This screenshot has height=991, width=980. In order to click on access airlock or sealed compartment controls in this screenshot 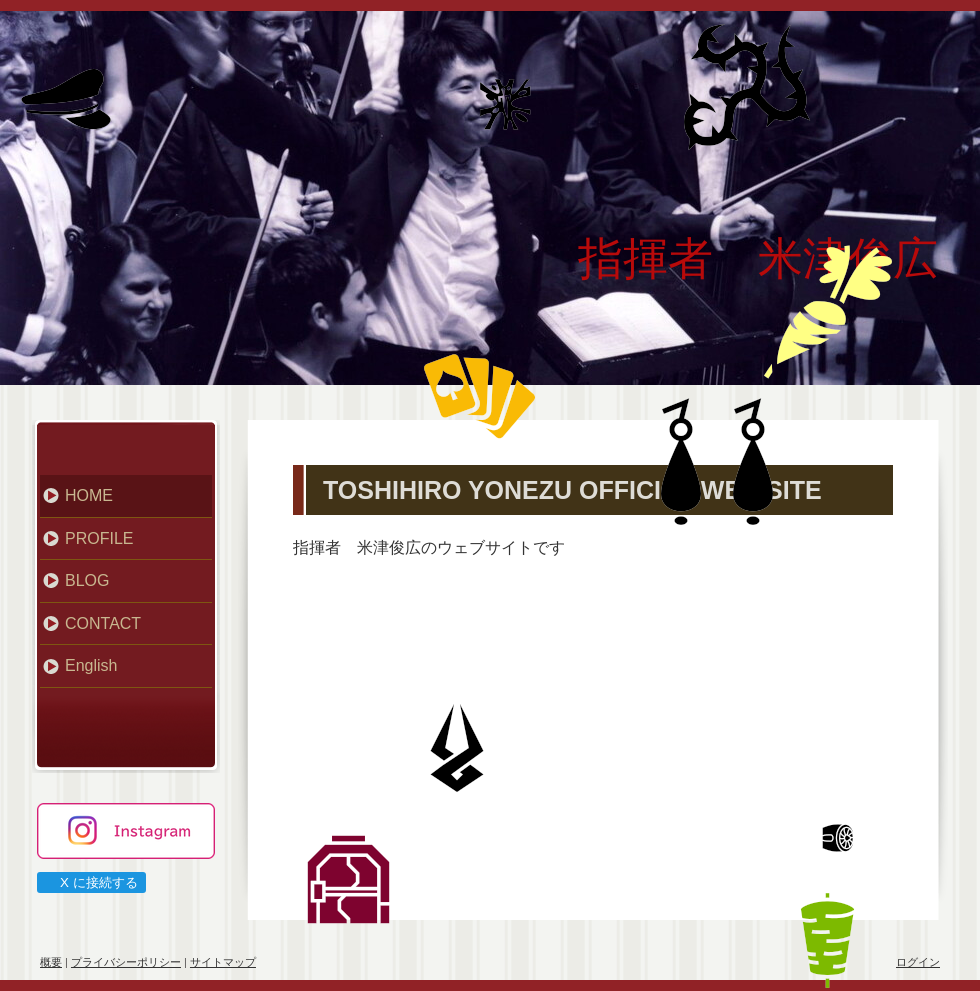, I will do `click(348, 879)`.